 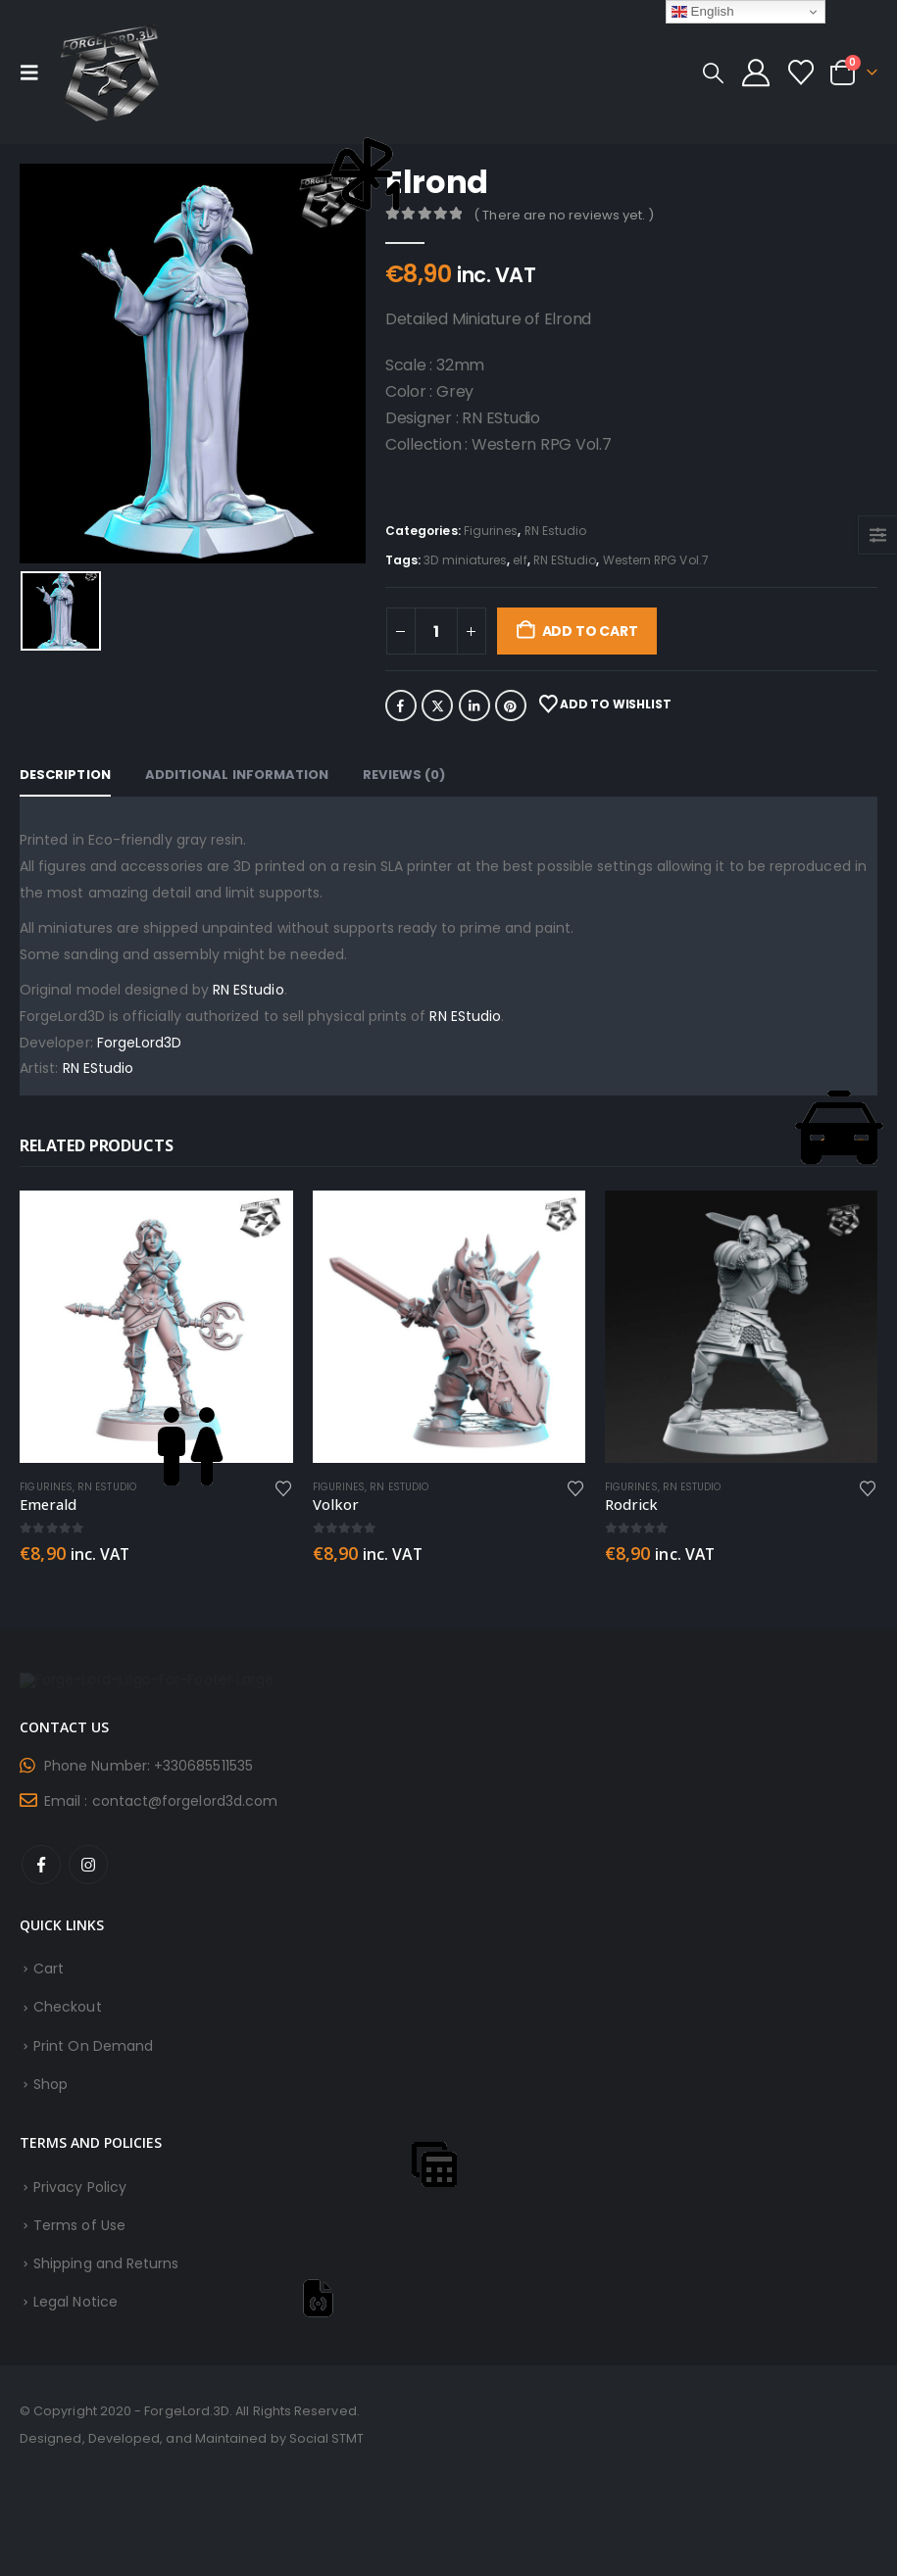 What do you see at coordinates (434, 2164) in the screenshot?
I see `switch to table view` at bounding box center [434, 2164].